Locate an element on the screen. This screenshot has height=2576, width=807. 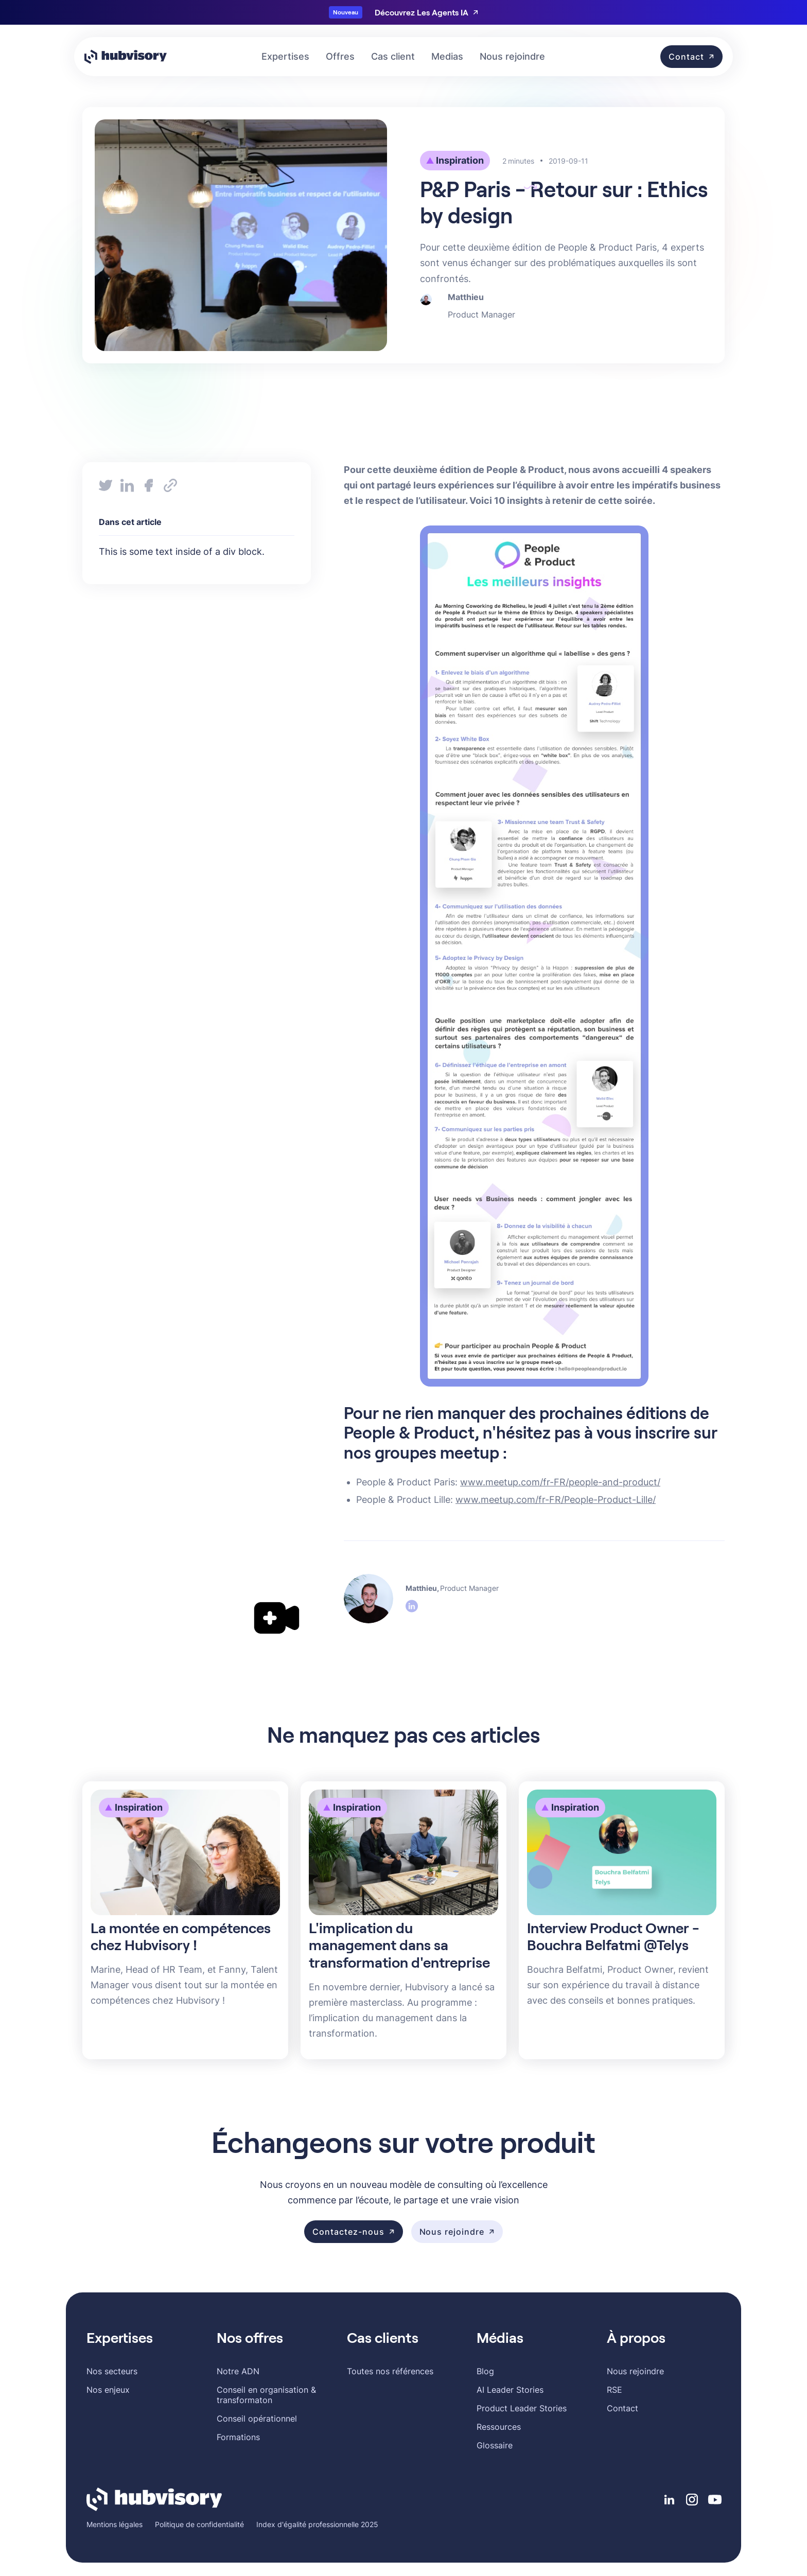
indicates a flowing or wave-like transition downward is located at coordinates (530, 187).